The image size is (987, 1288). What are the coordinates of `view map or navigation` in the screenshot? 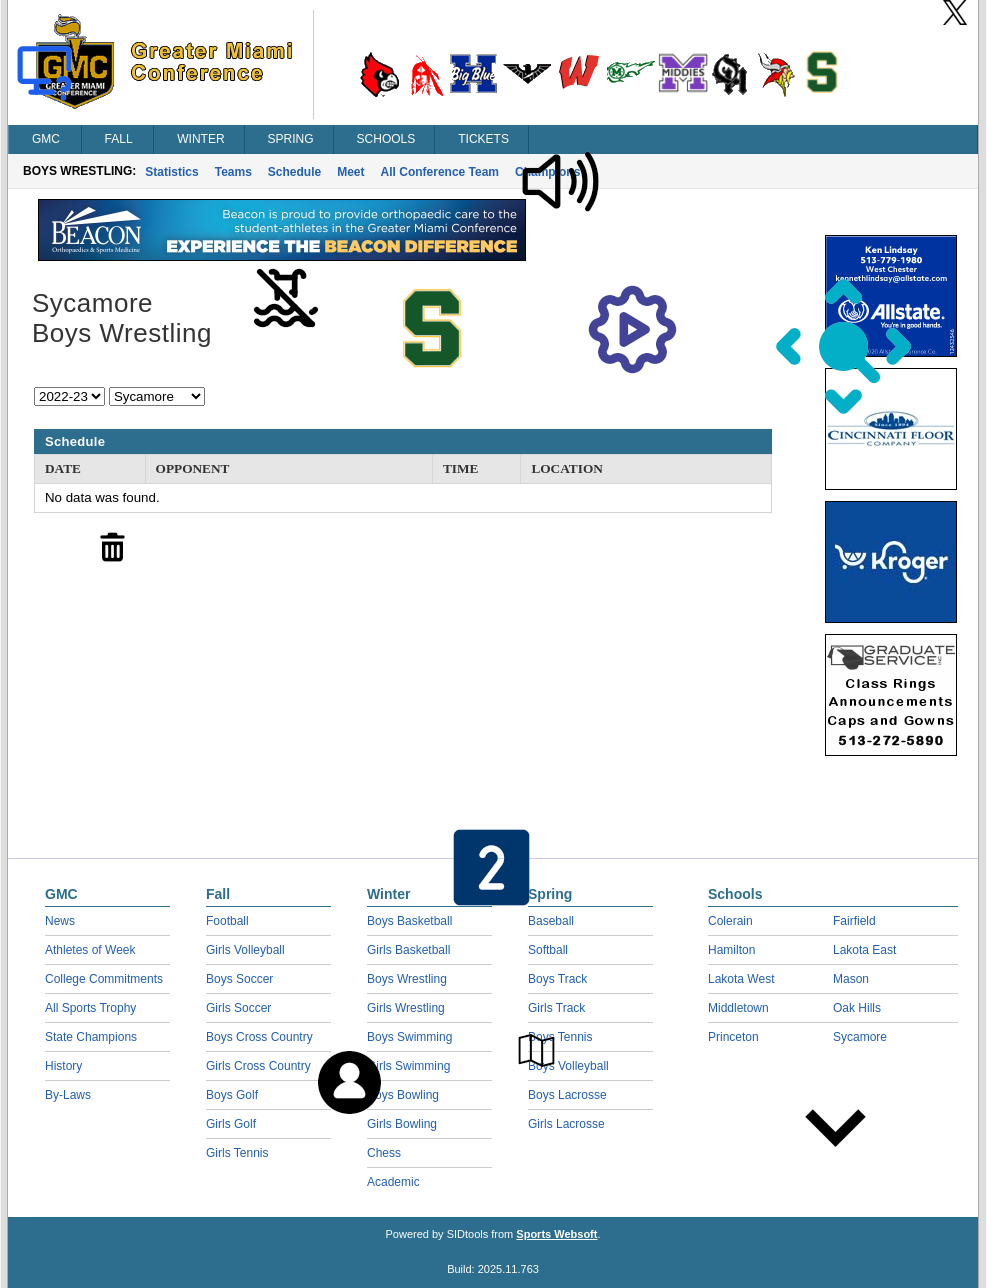 It's located at (536, 1050).